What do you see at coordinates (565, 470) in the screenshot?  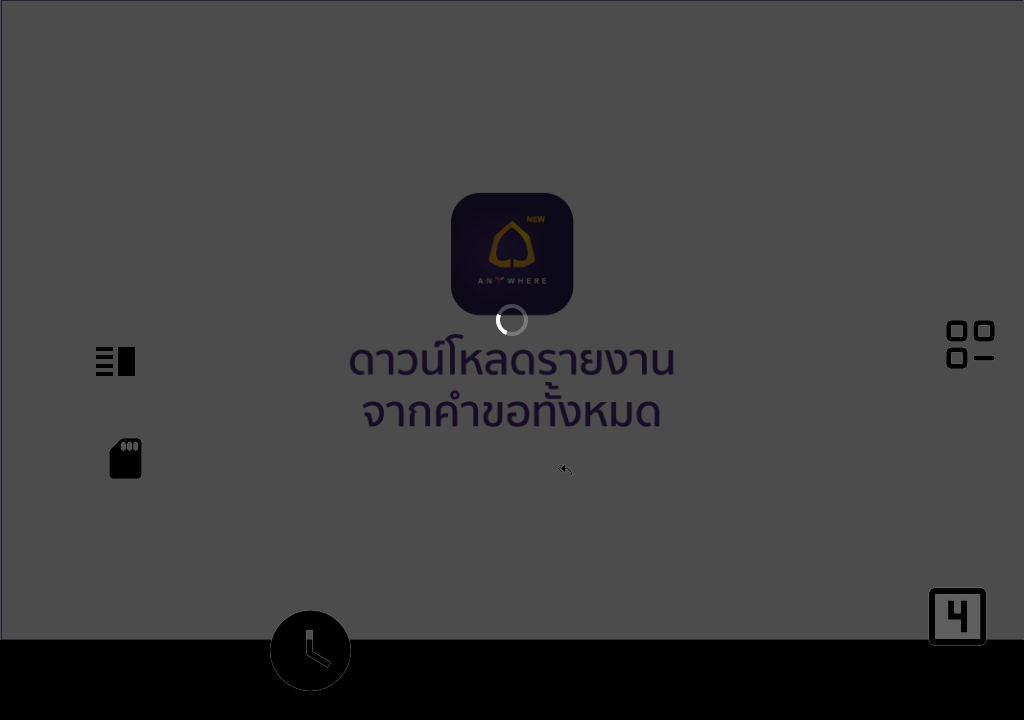 I see `reply all to a message or email` at bounding box center [565, 470].